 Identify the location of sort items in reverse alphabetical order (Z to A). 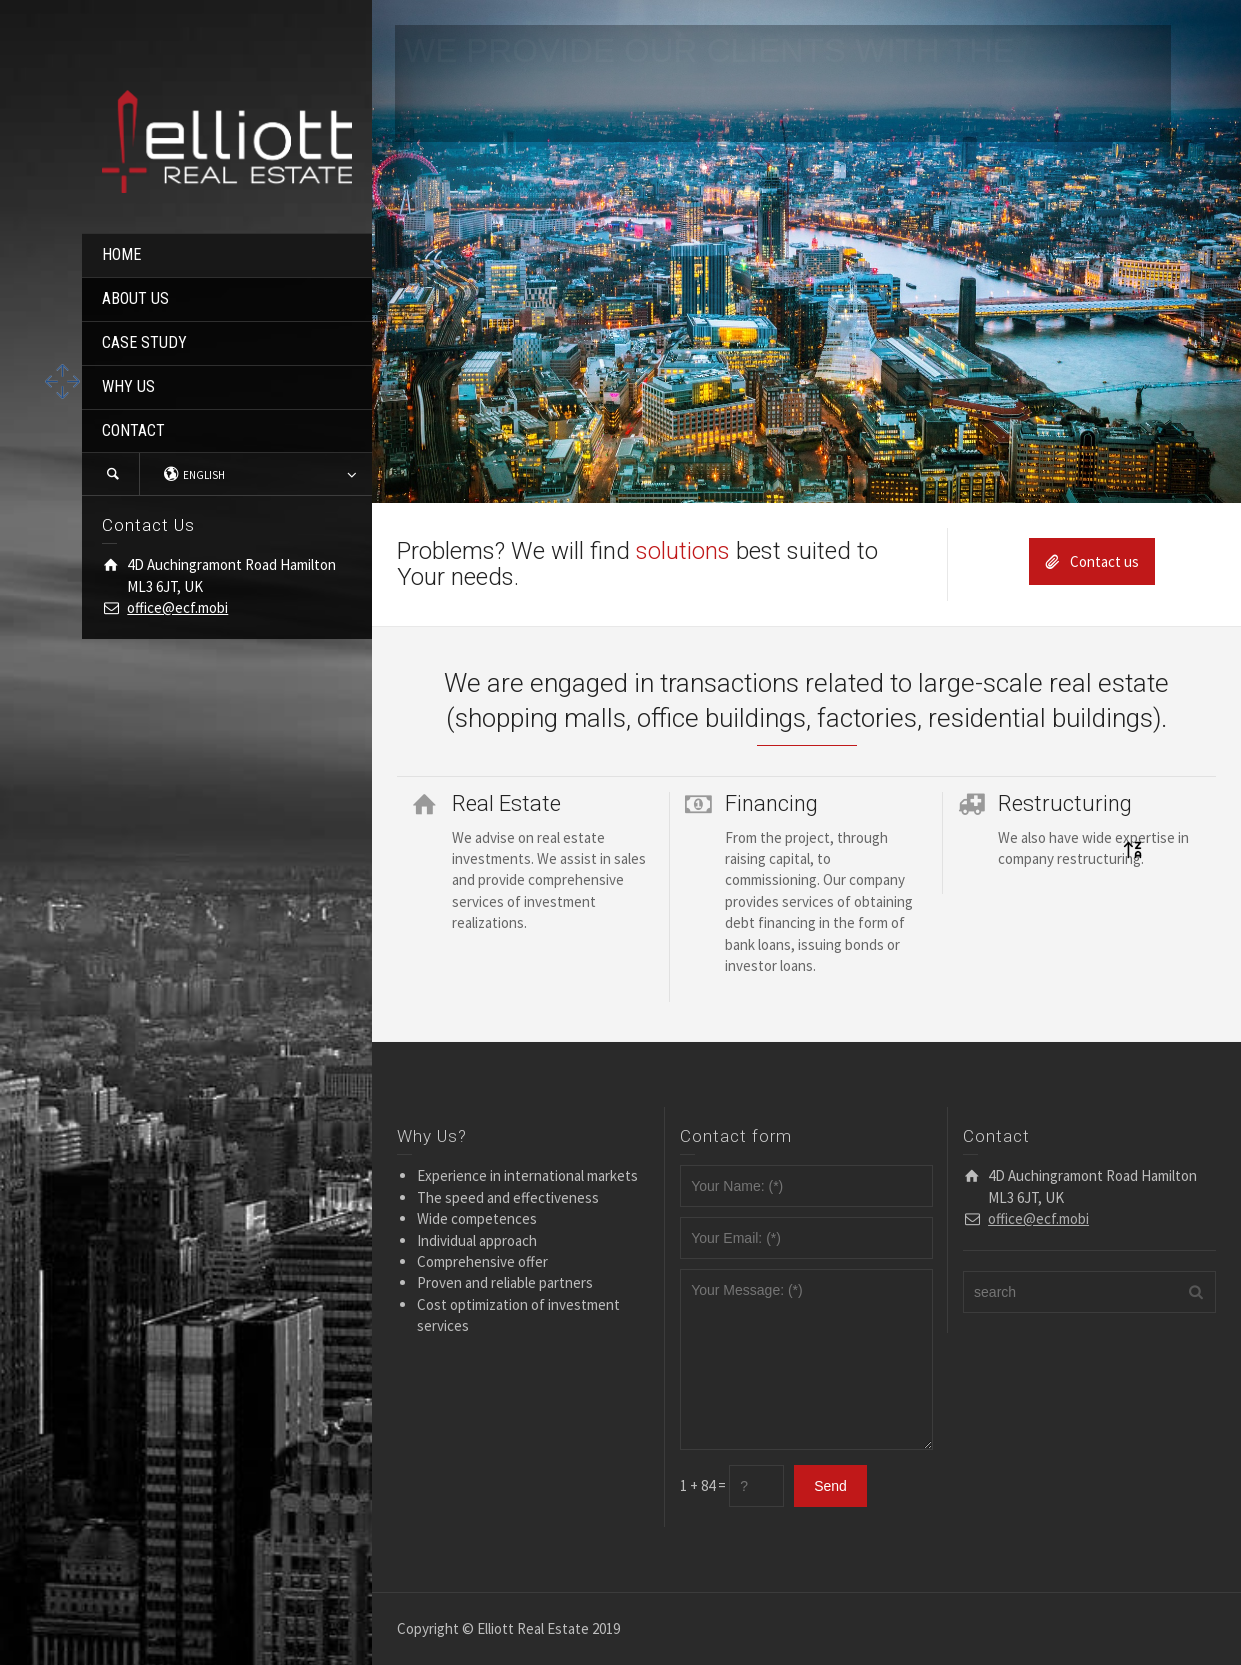
(1133, 850).